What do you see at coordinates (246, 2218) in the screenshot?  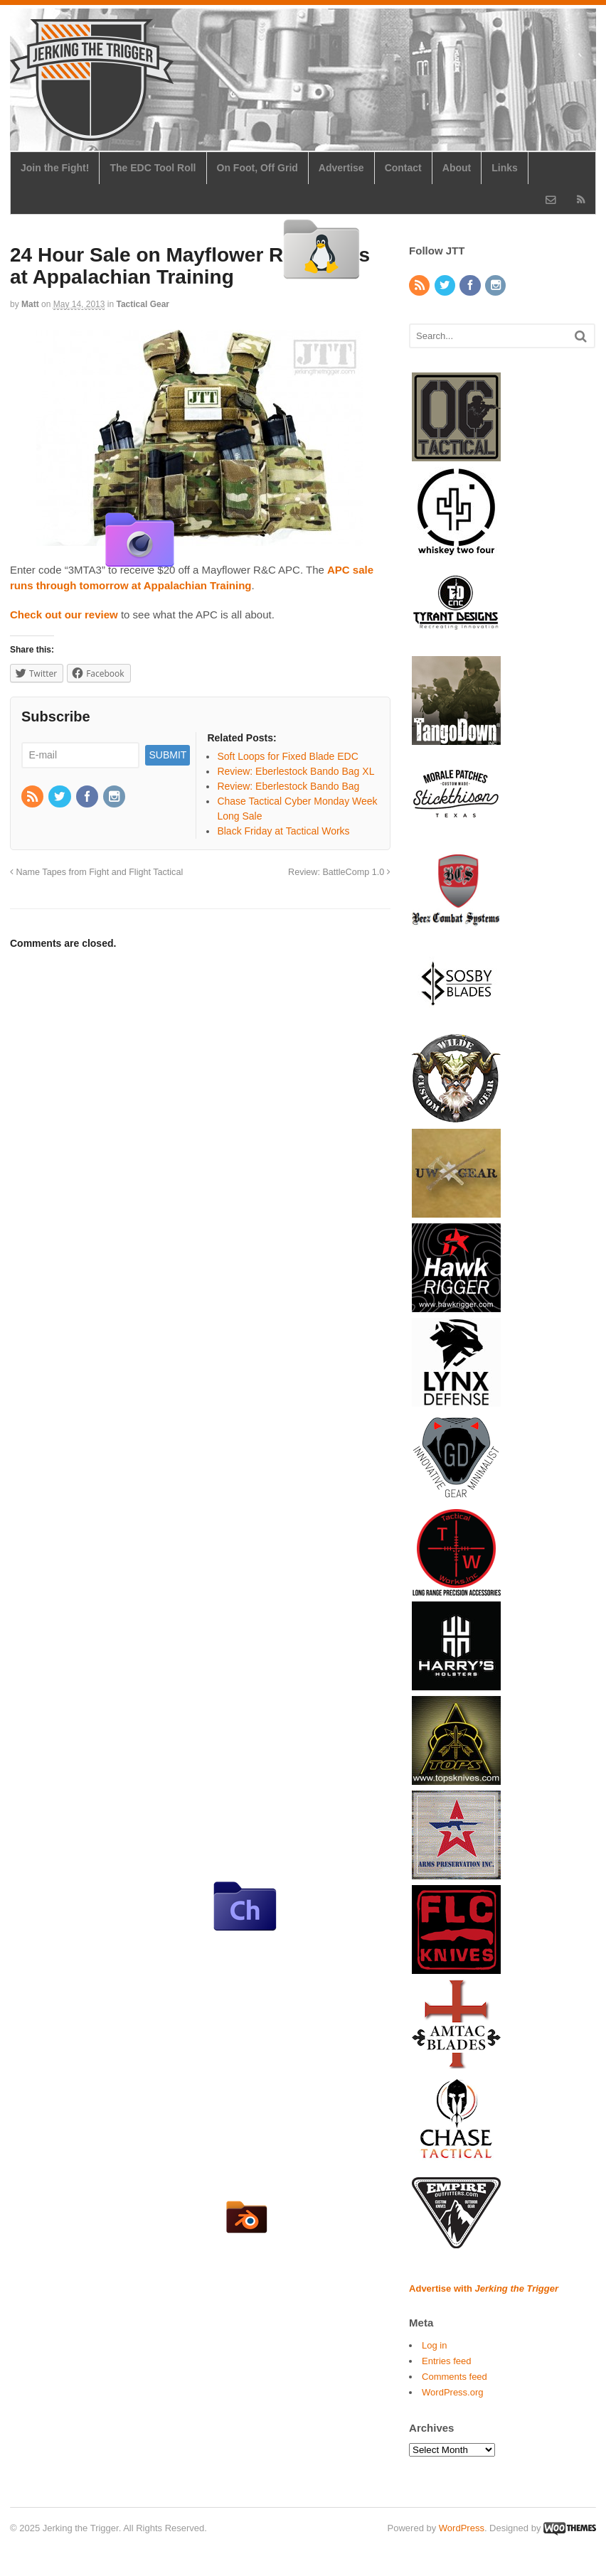 I see `open folder containing Blender project files` at bounding box center [246, 2218].